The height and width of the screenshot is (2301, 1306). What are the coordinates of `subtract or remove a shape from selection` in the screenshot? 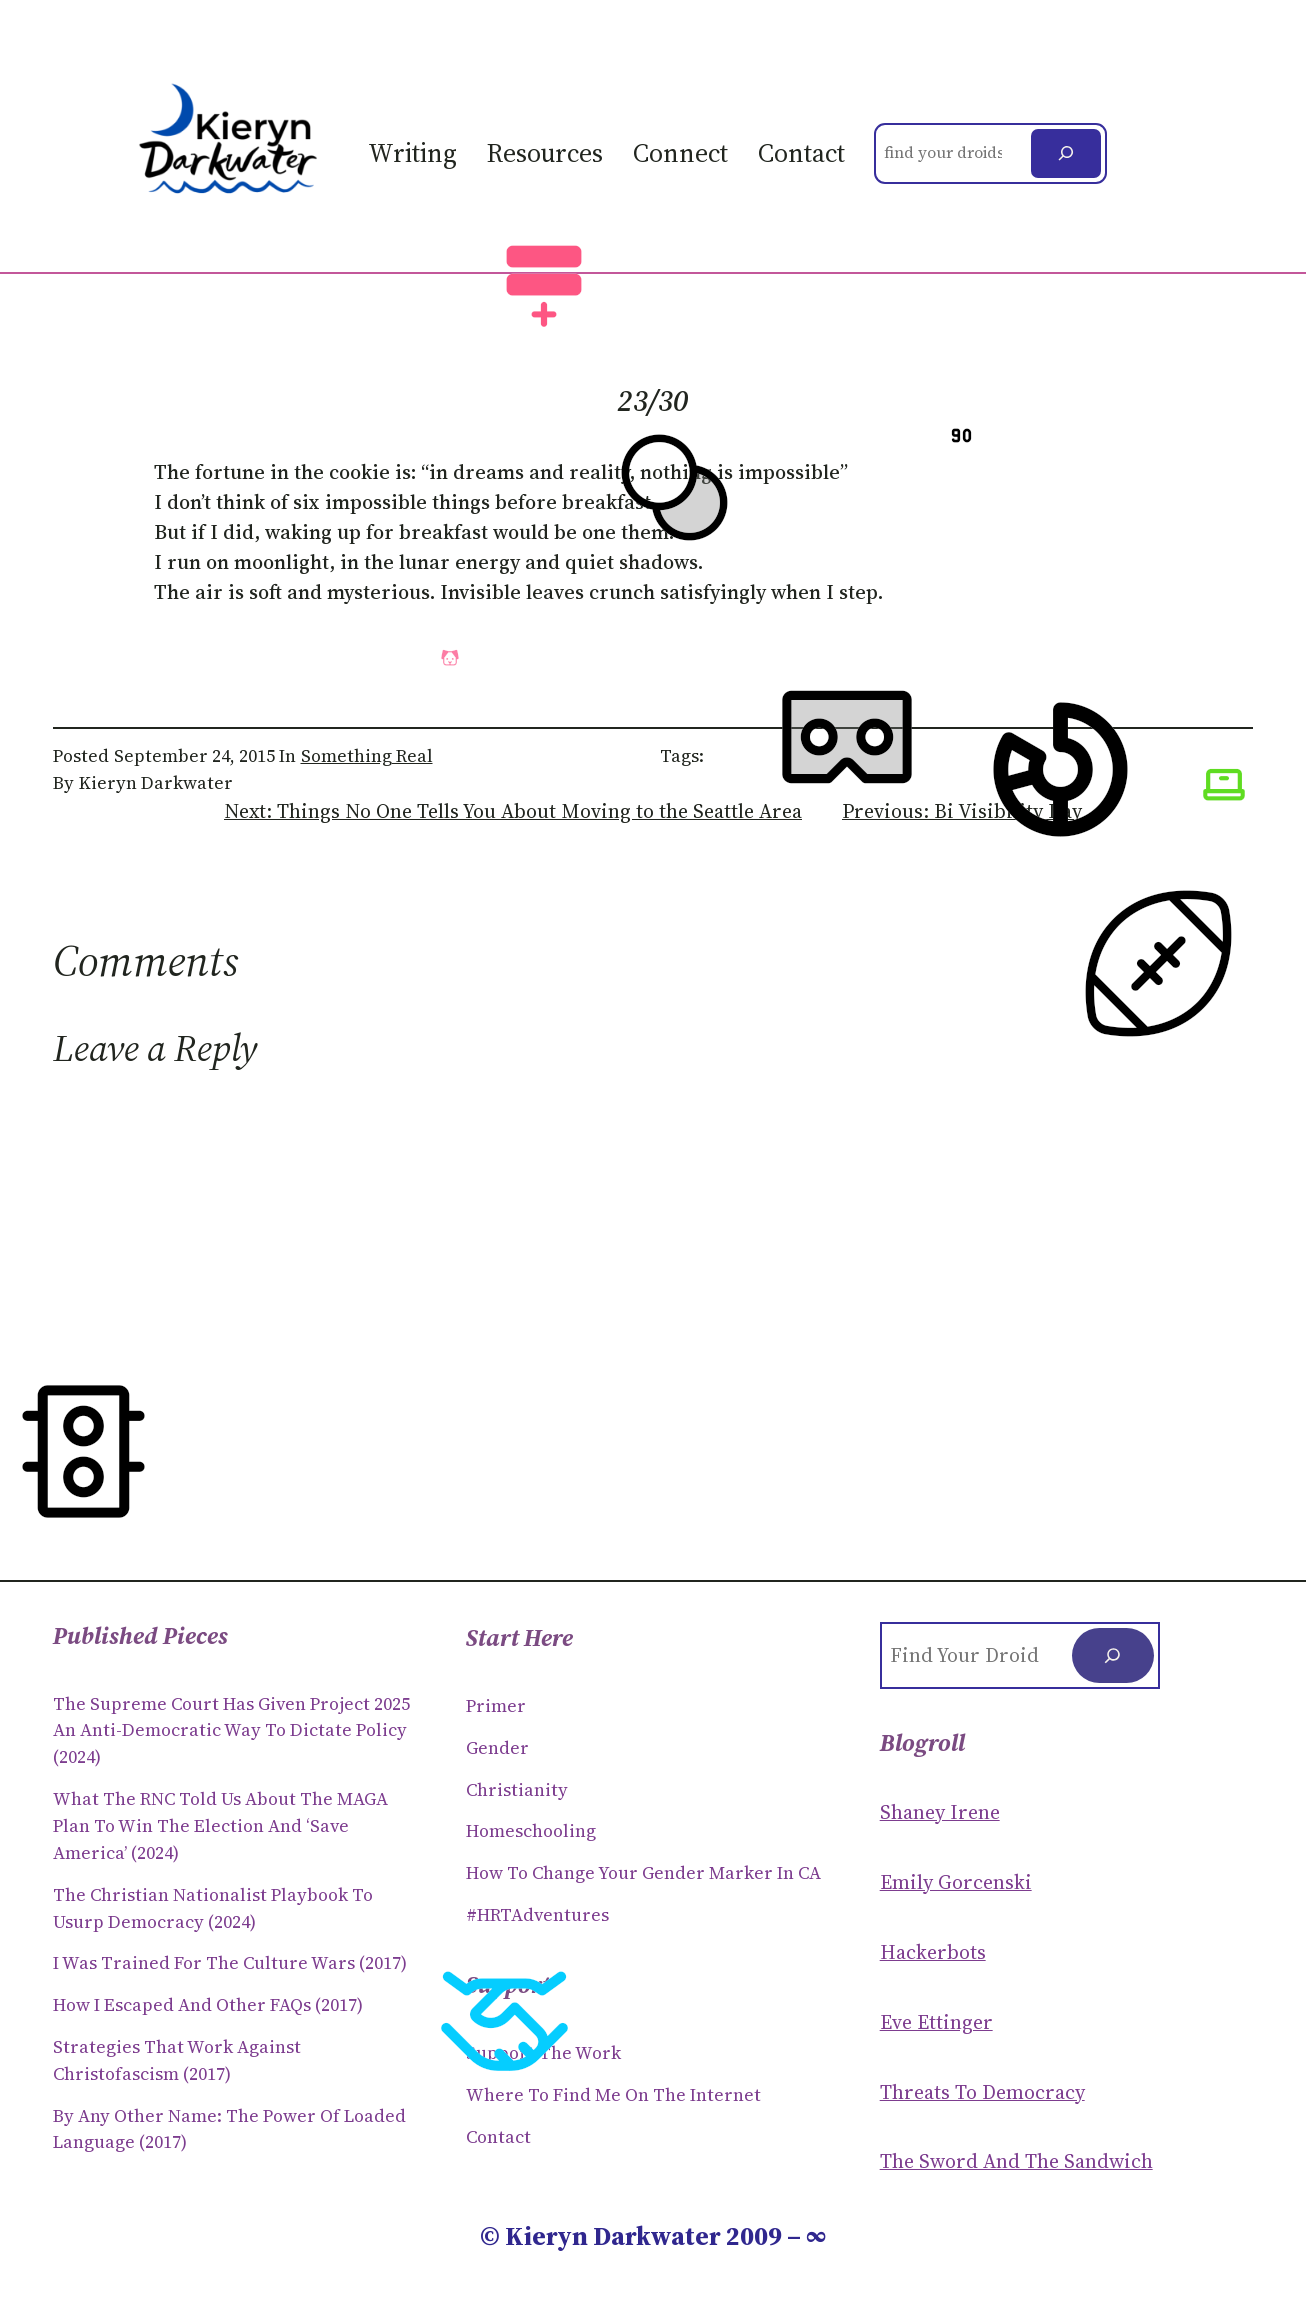 It's located at (674, 487).